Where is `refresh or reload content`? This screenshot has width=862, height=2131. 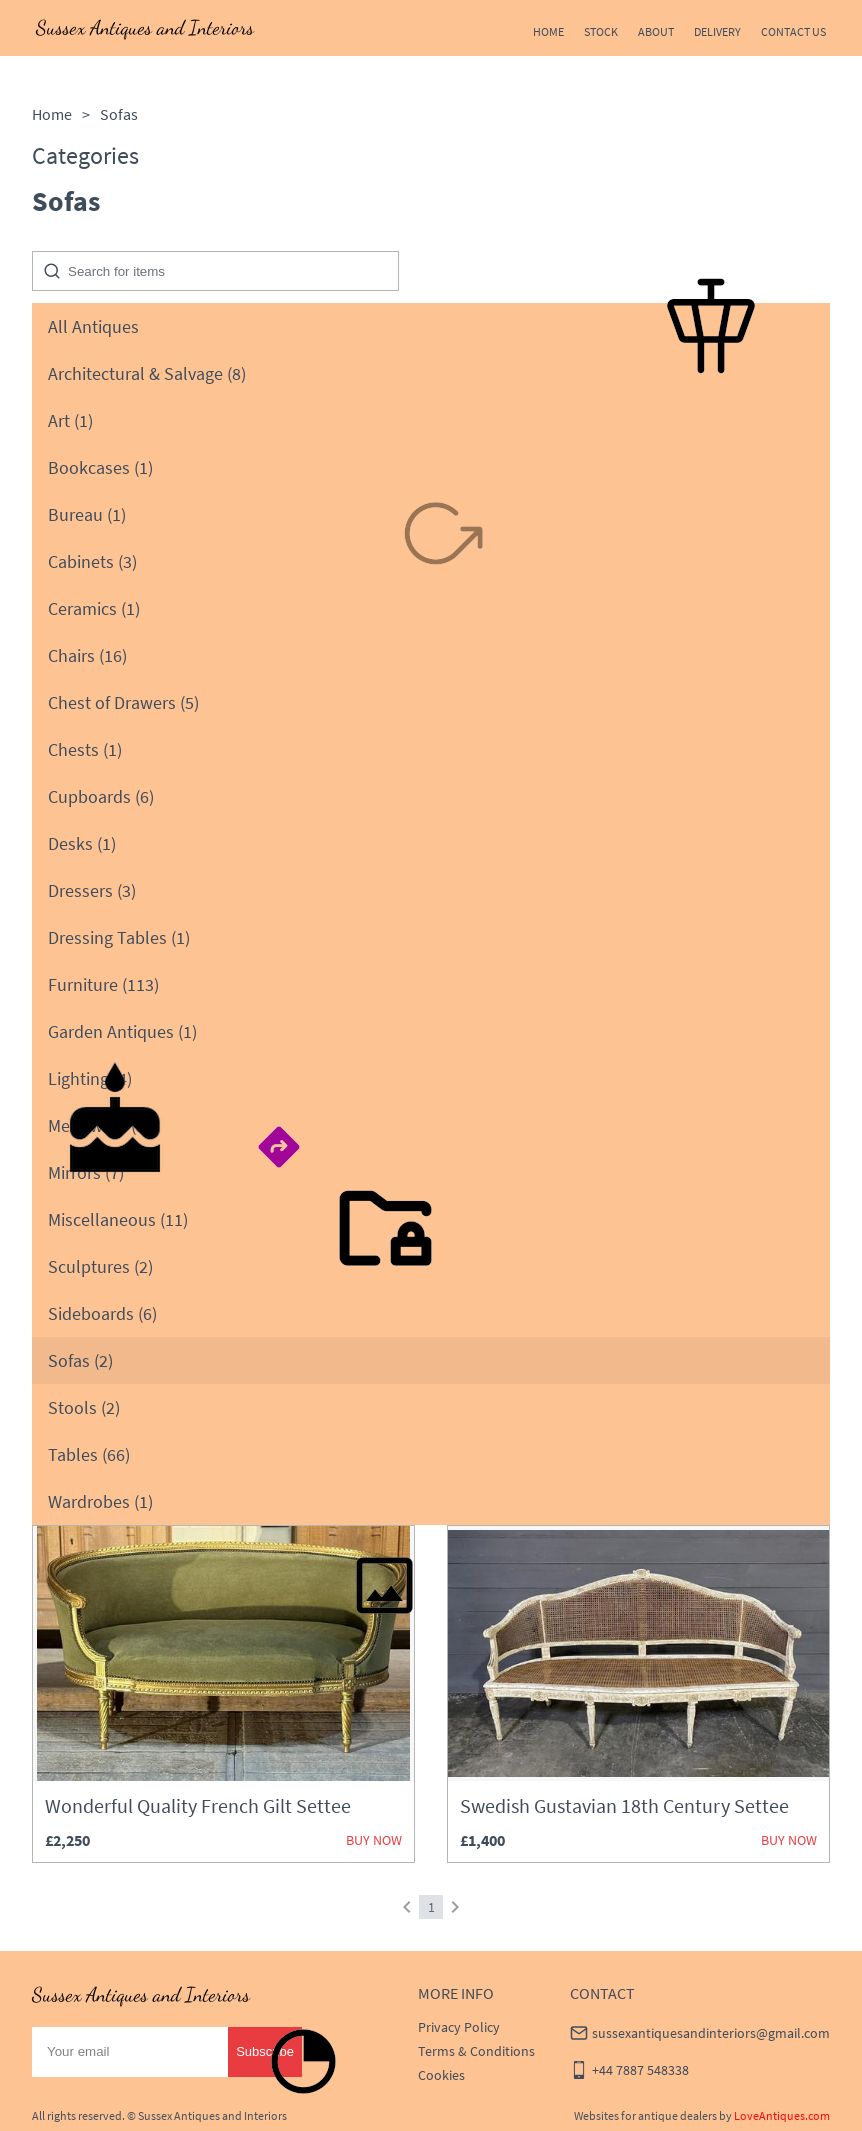 refresh or reload content is located at coordinates (444, 533).